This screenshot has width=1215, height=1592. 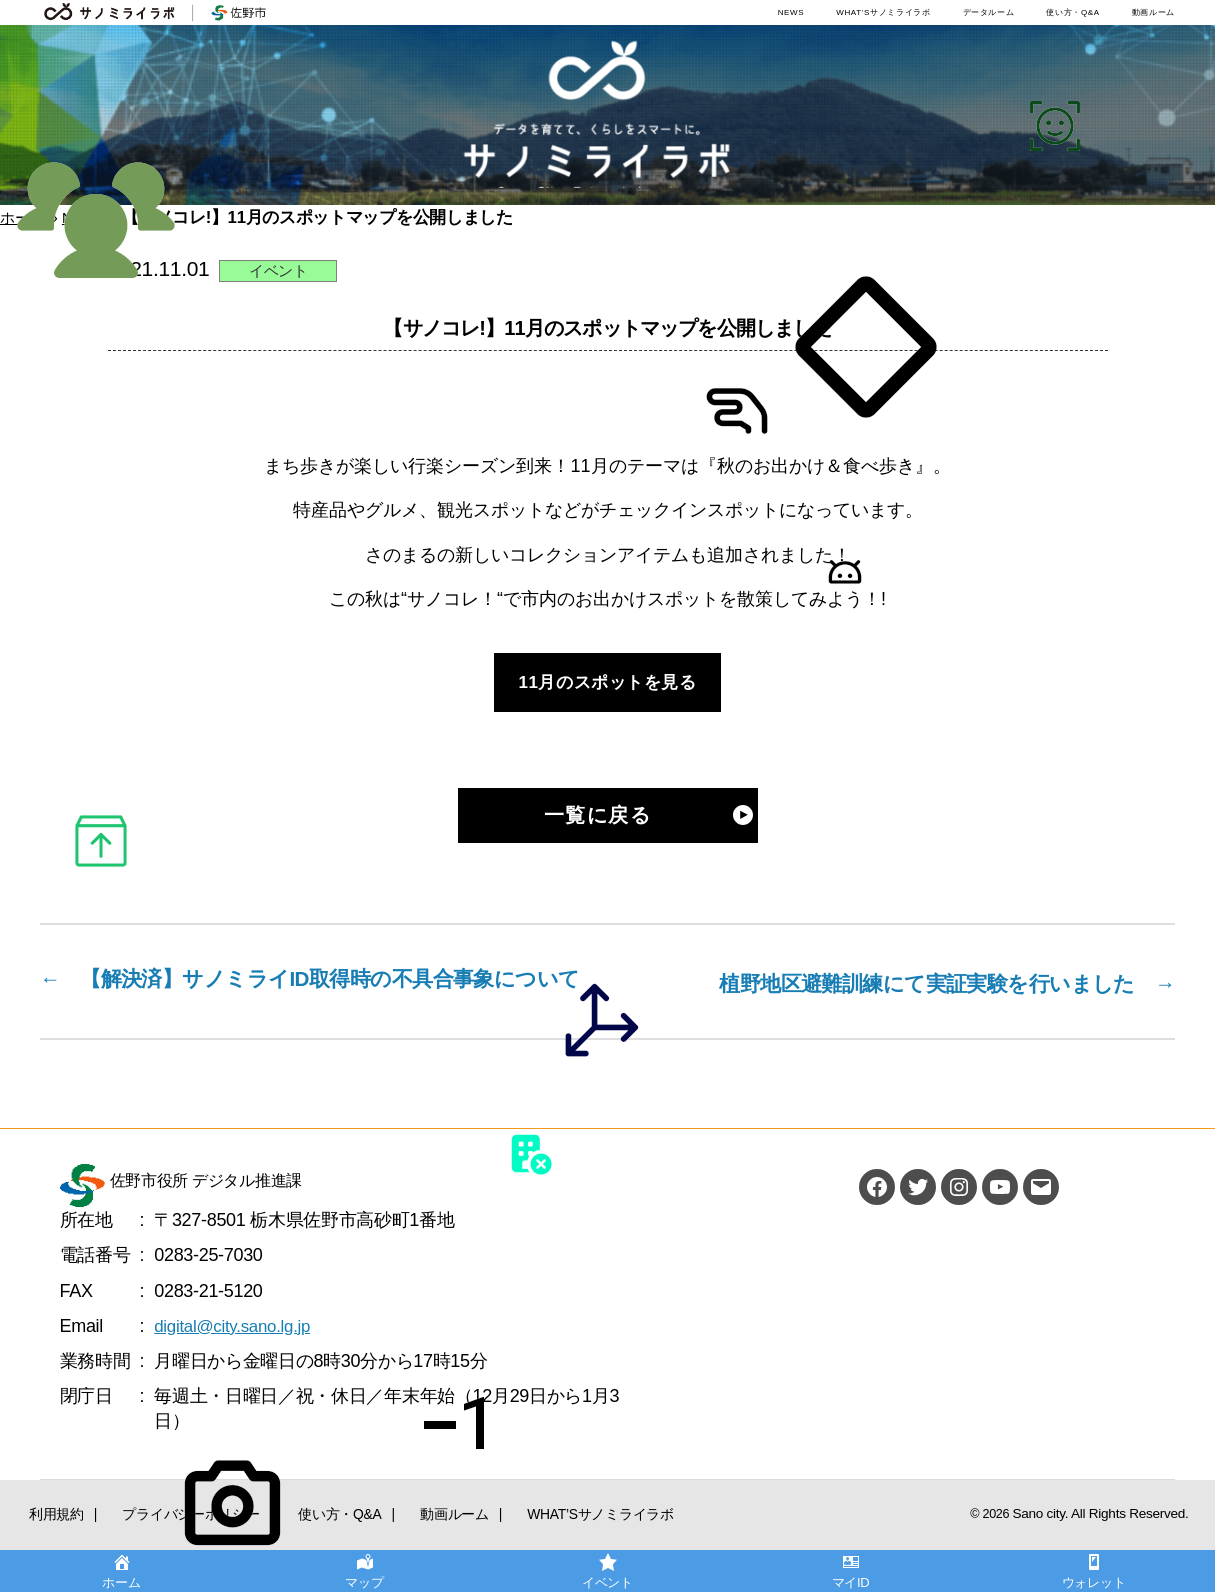 I want to click on indicates premium or pro feature, so click(x=866, y=347).